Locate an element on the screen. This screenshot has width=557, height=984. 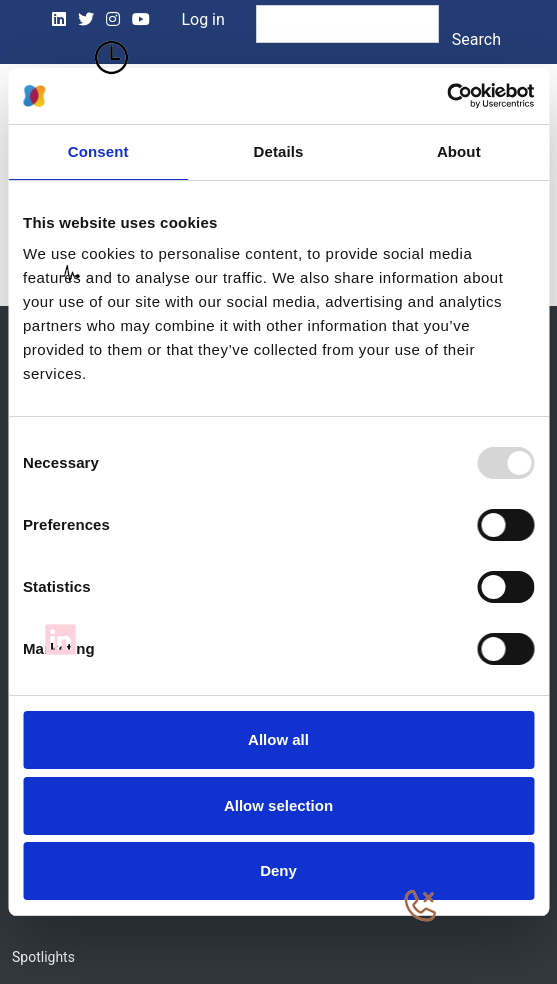
end or decline a phone call is located at coordinates (421, 905).